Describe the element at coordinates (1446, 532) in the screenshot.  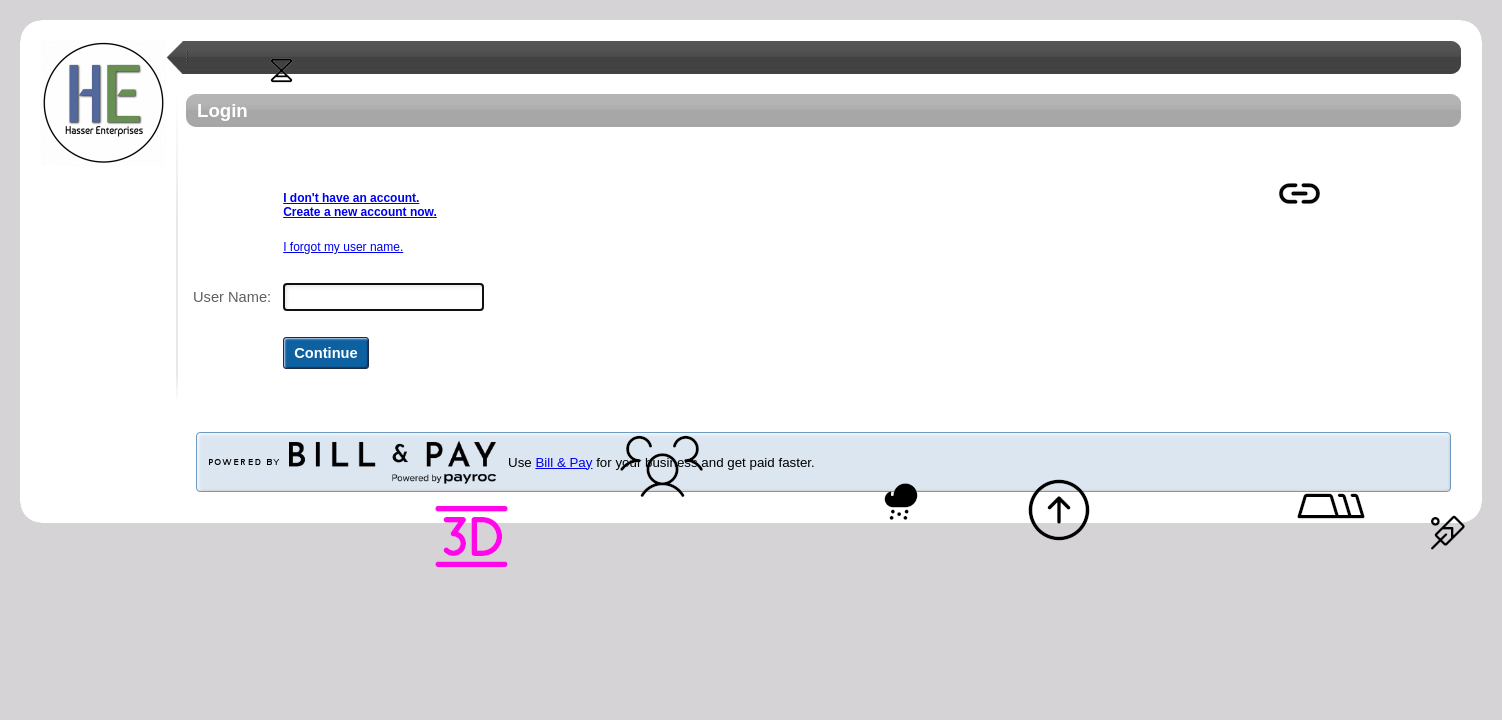
I see `access cricket sports scores or content` at that location.